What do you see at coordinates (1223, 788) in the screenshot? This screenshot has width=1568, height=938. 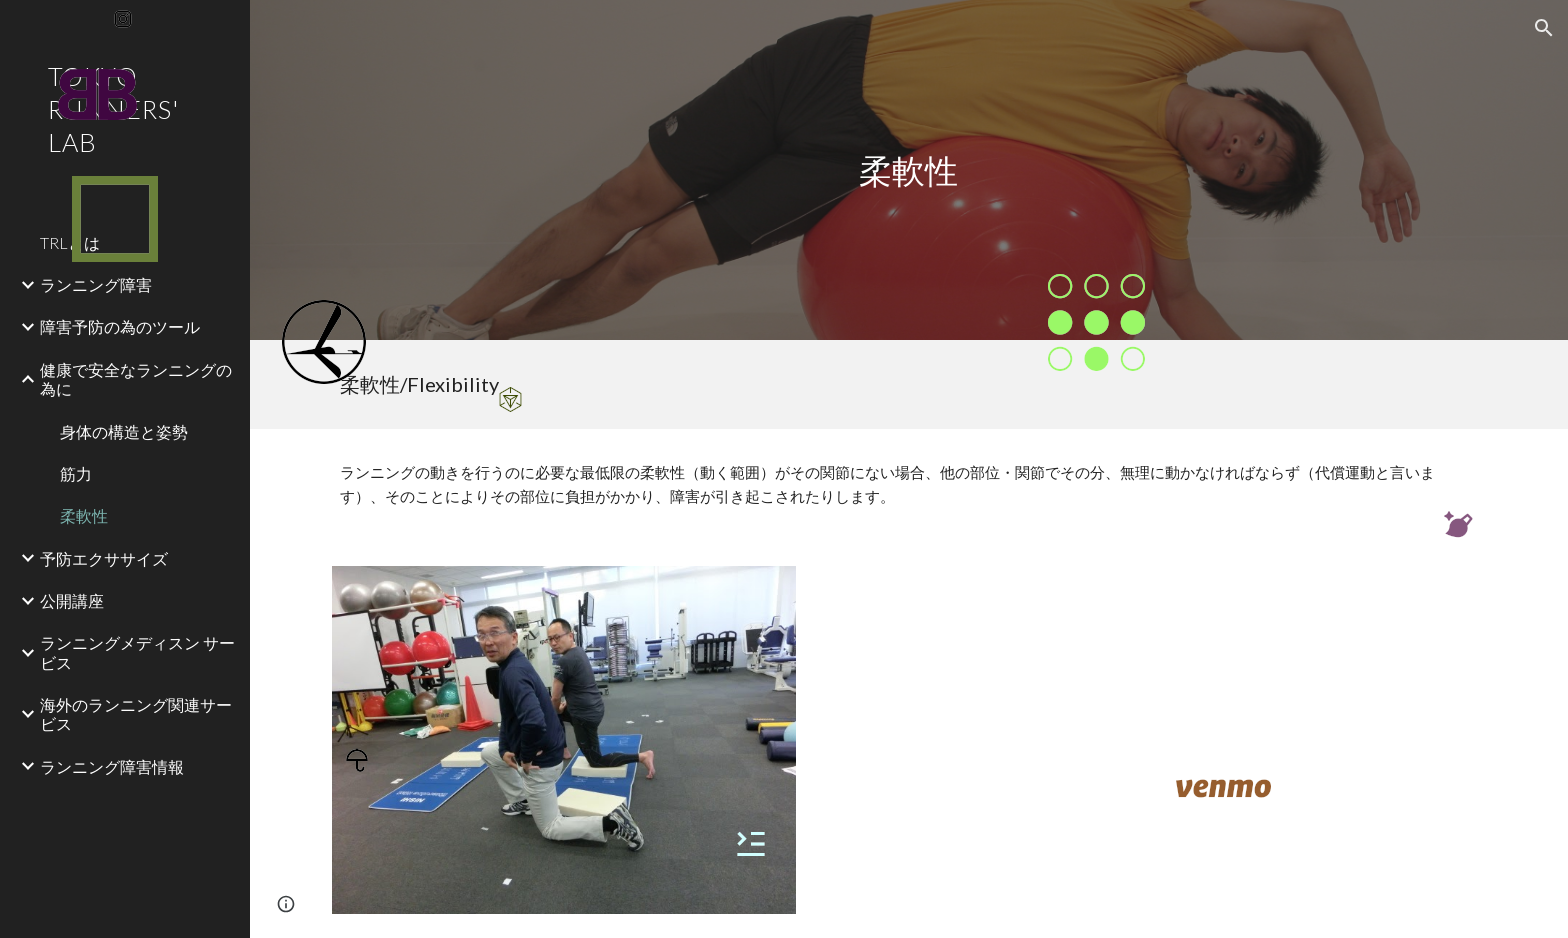 I see `open the venmo app` at bounding box center [1223, 788].